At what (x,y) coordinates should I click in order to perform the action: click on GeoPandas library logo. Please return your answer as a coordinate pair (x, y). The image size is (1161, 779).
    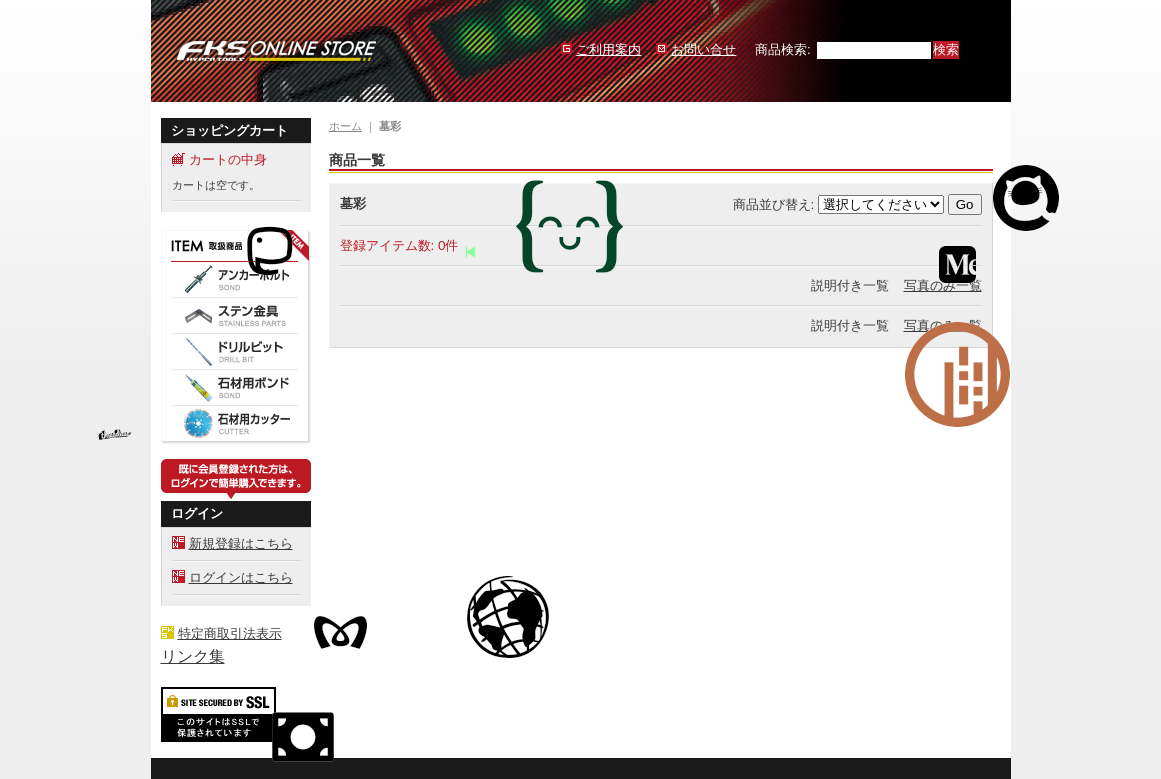
    Looking at the image, I should click on (957, 374).